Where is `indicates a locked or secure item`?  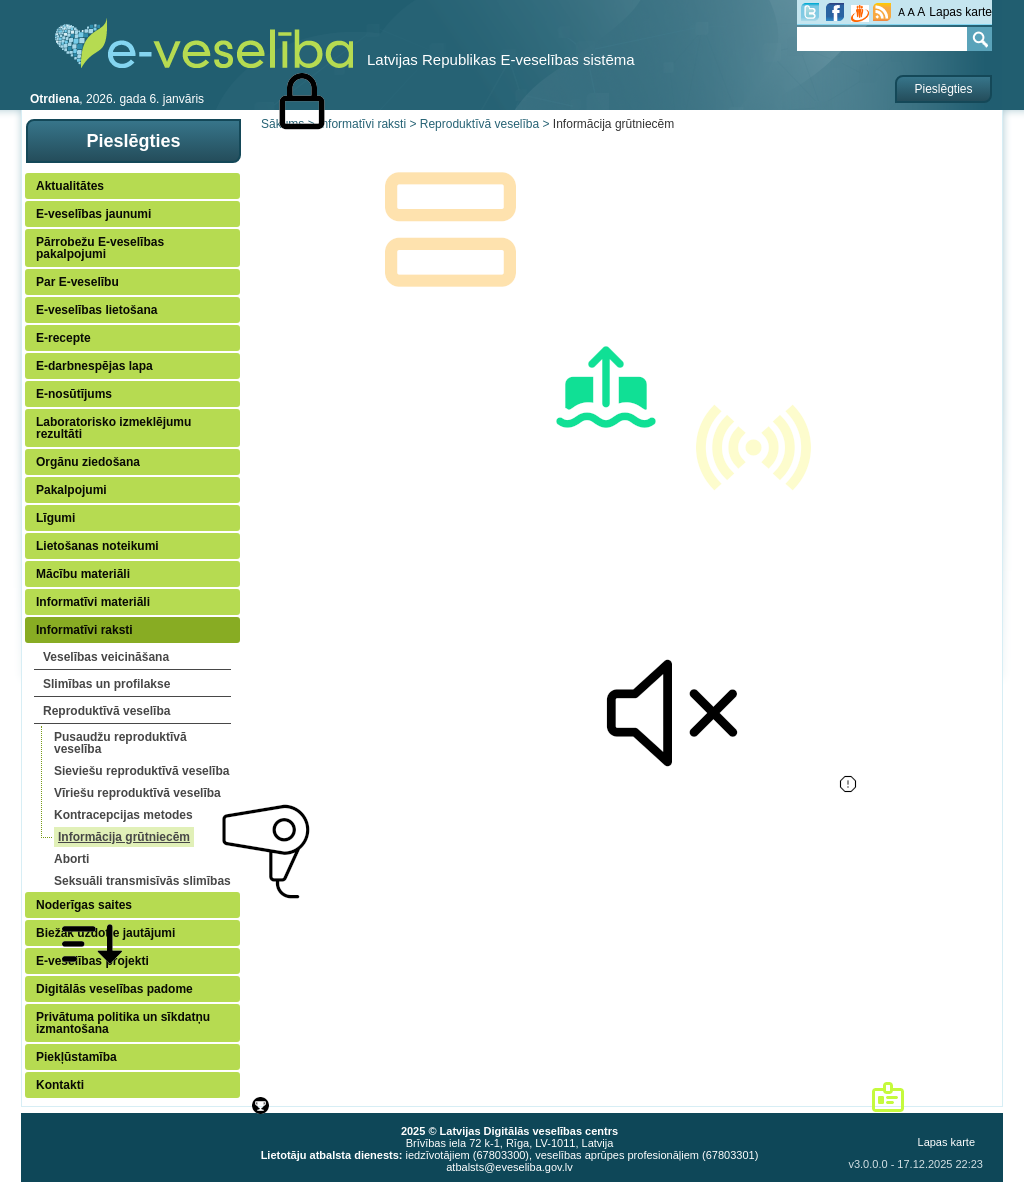
indicates a locked or secure item is located at coordinates (302, 103).